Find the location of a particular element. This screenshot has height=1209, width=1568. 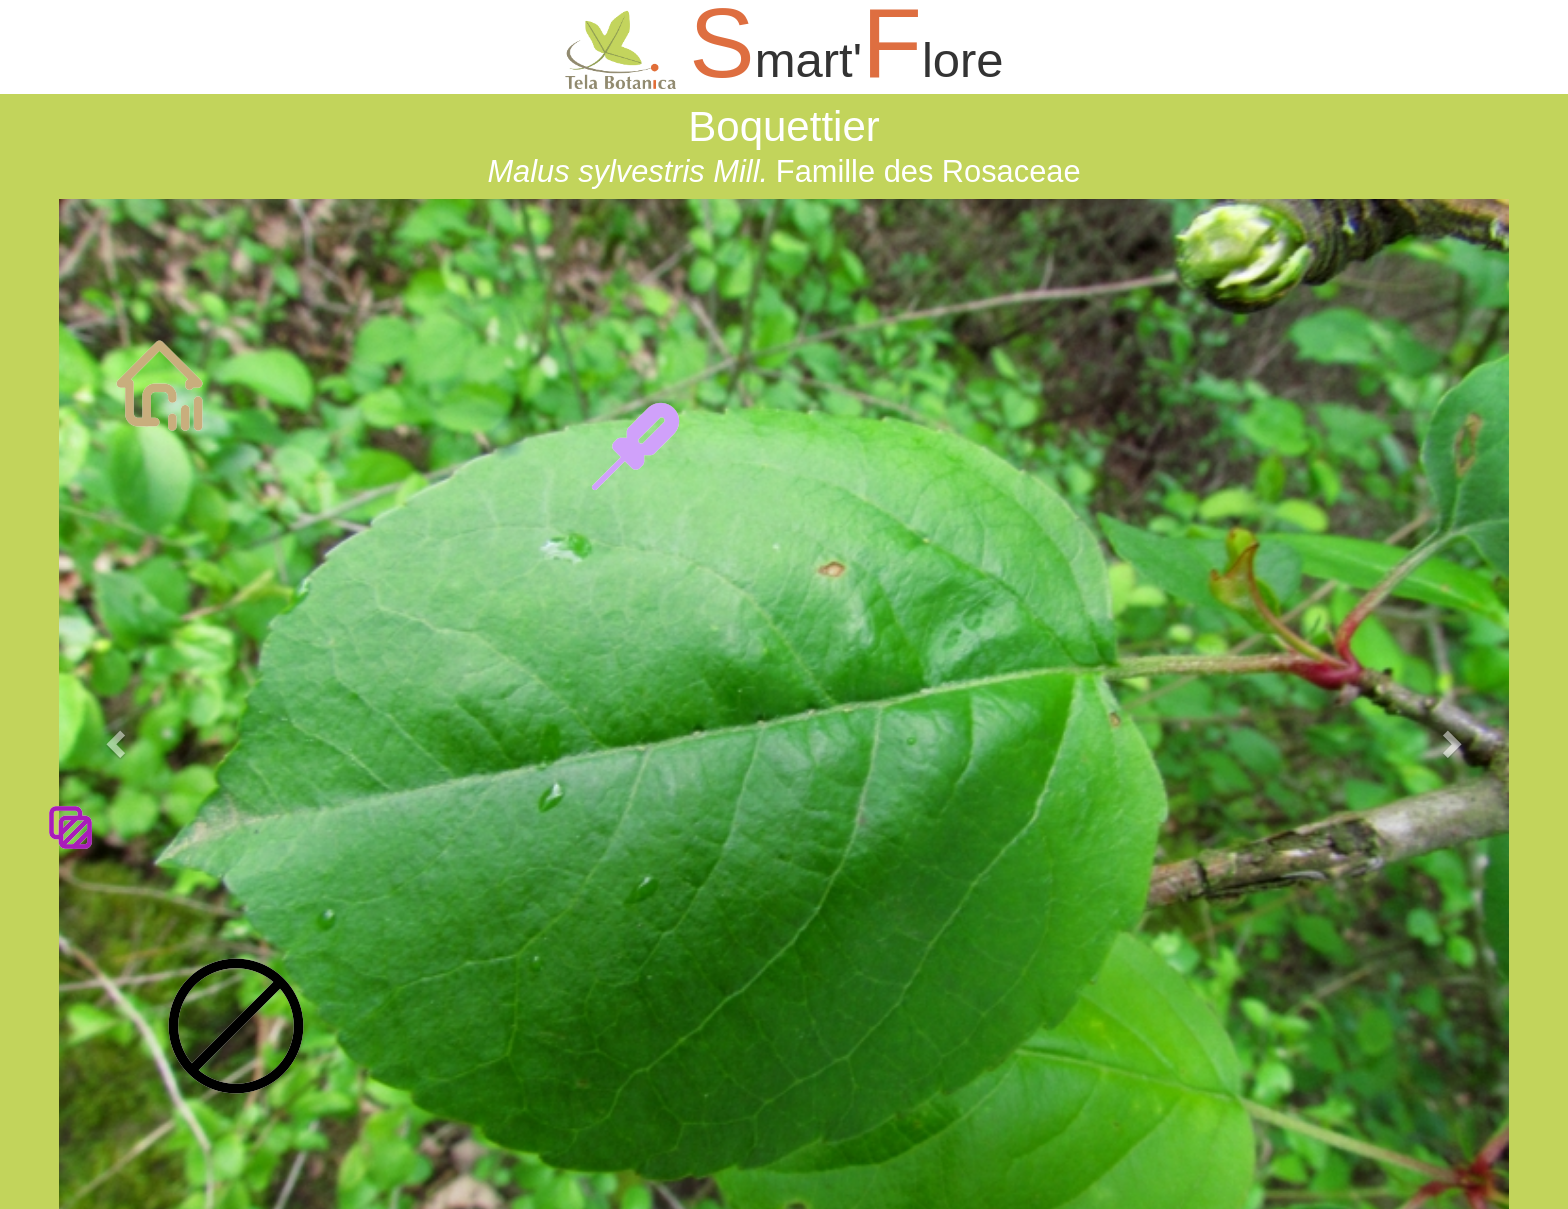

select multiple items or objects is located at coordinates (70, 827).